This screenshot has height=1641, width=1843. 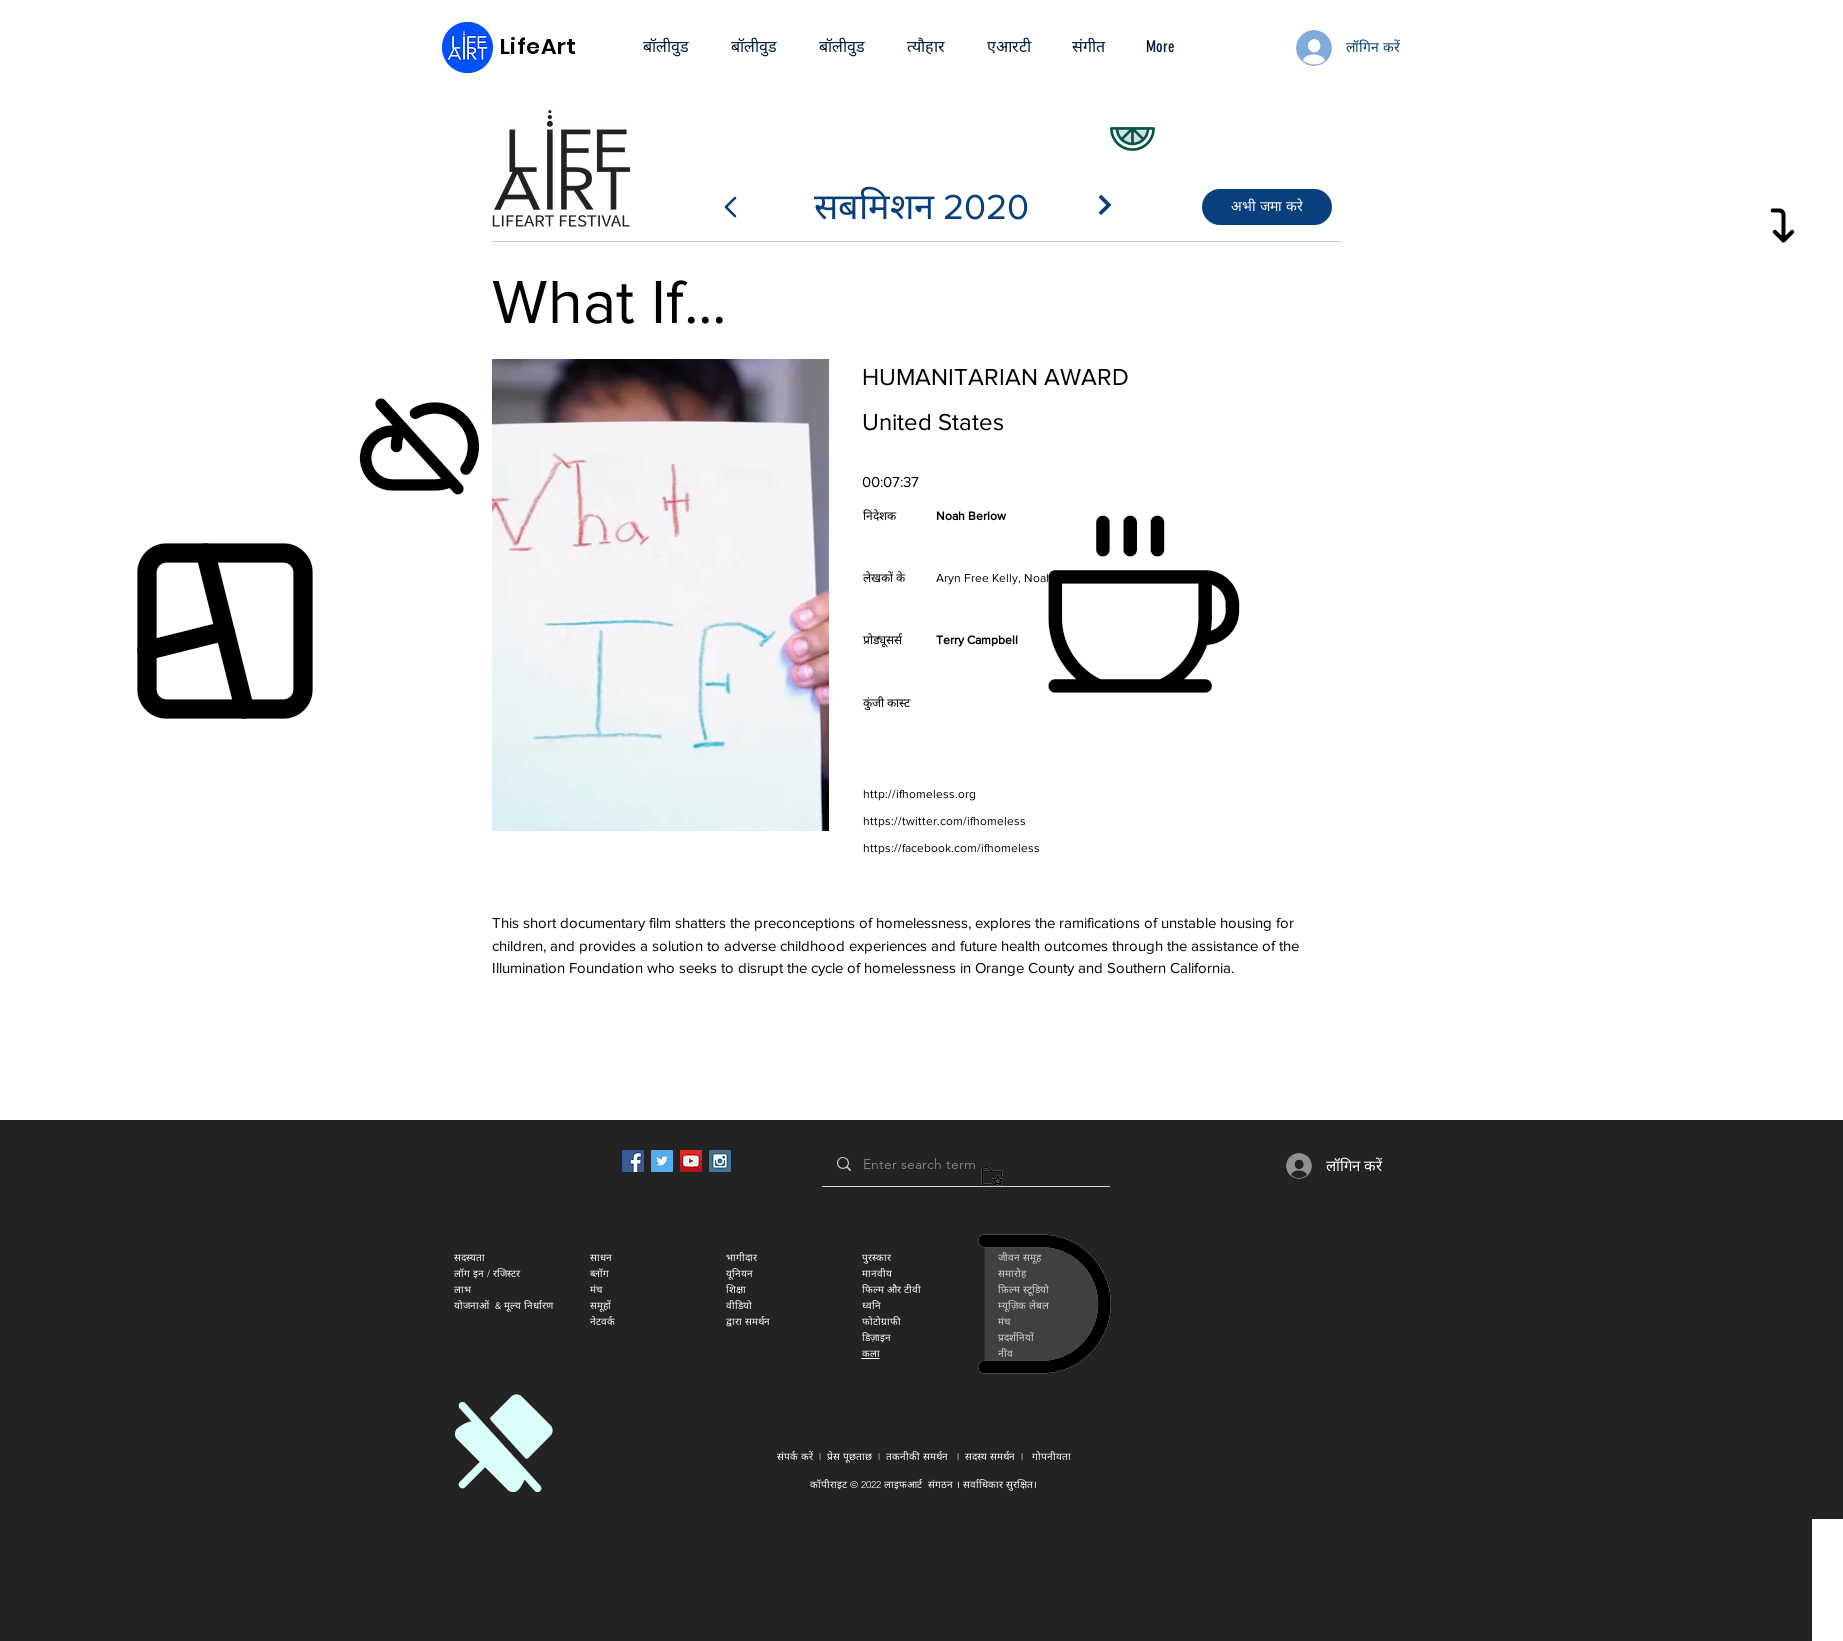 What do you see at coordinates (419, 446) in the screenshot?
I see `indicates no cloud connection or offline status` at bounding box center [419, 446].